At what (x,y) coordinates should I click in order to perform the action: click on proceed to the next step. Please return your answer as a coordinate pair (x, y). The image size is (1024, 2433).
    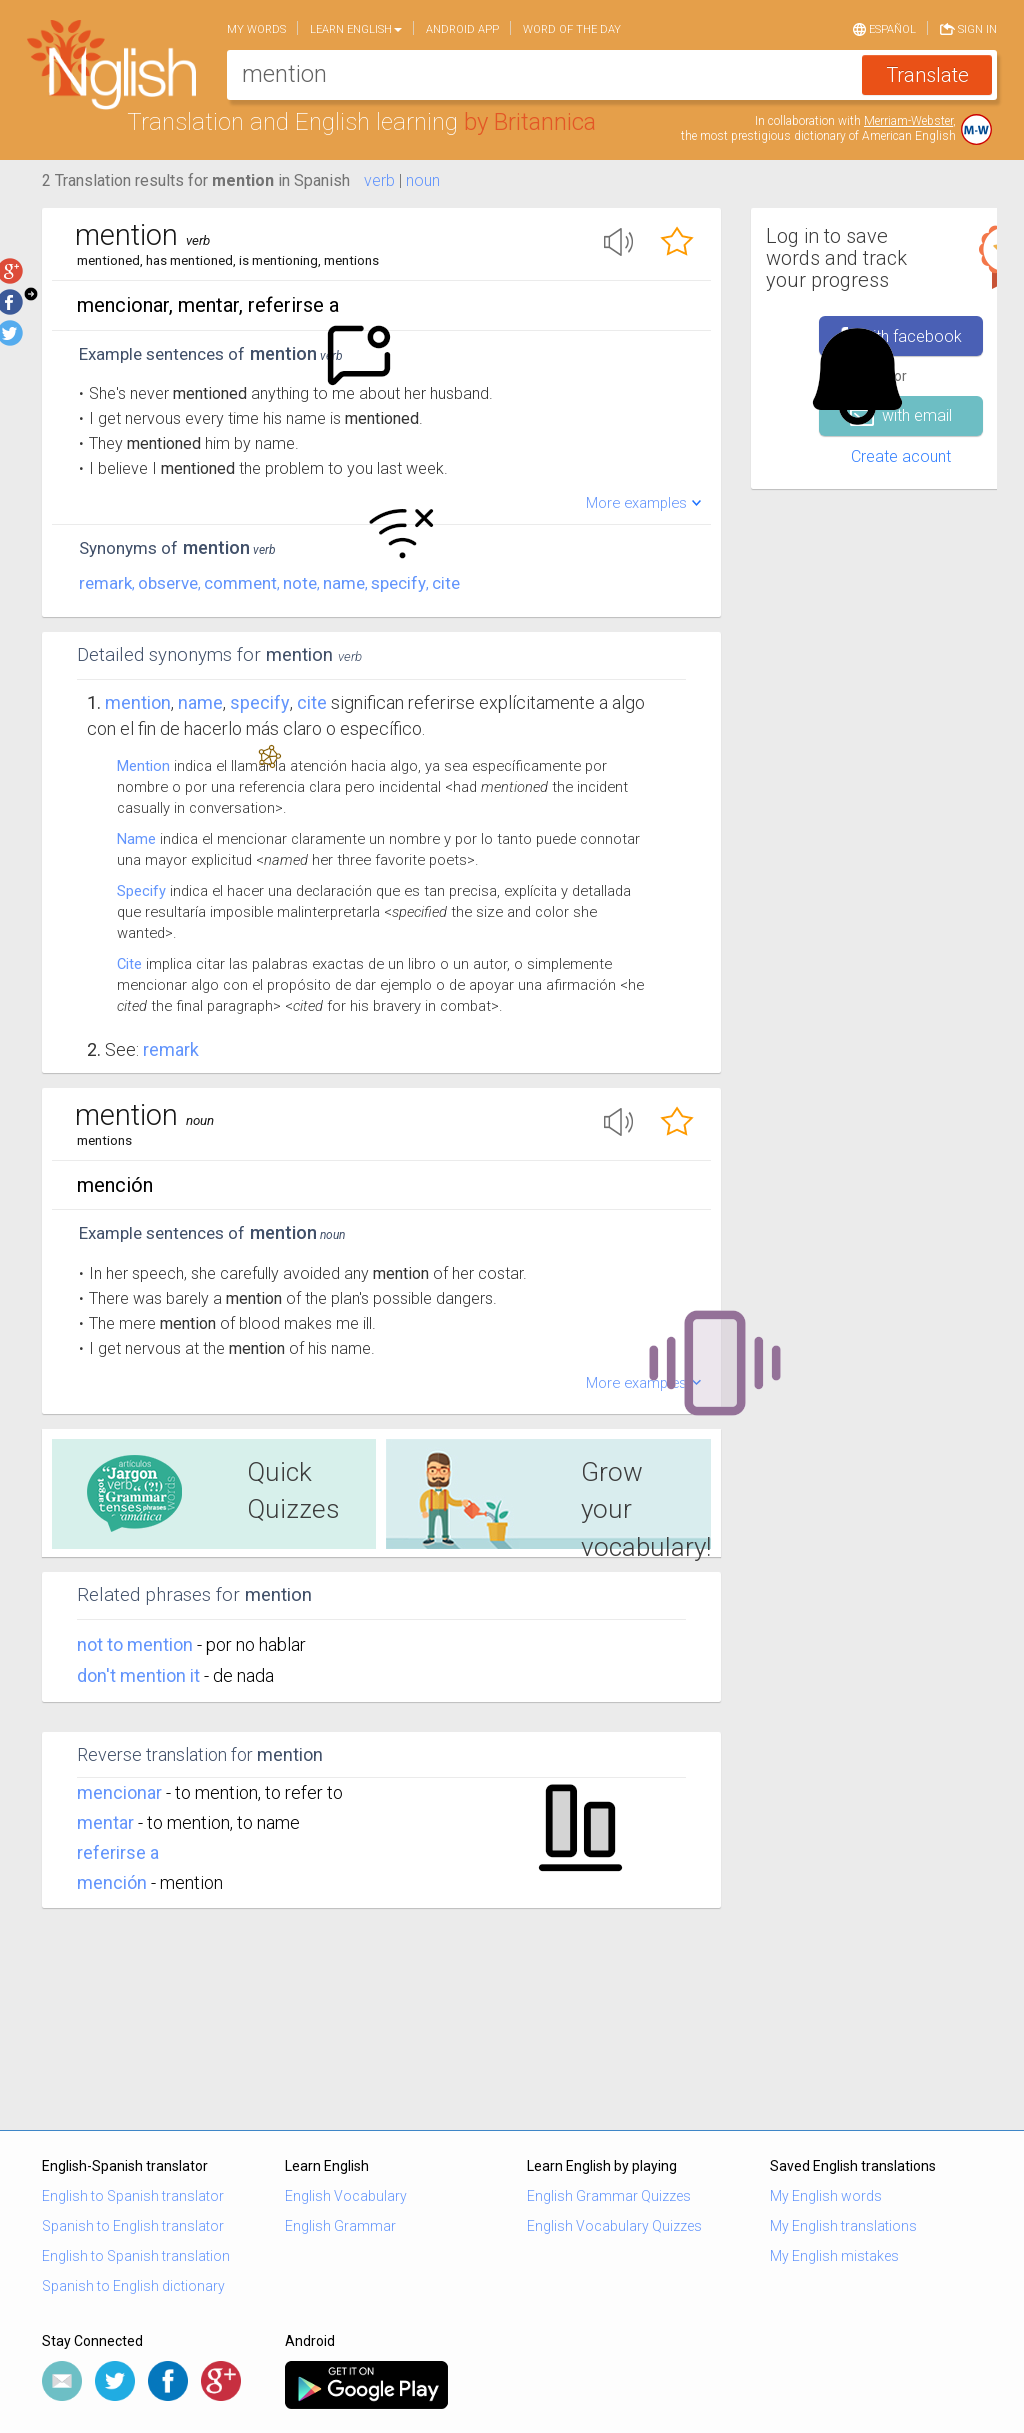
    Looking at the image, I should click on (31, 294).